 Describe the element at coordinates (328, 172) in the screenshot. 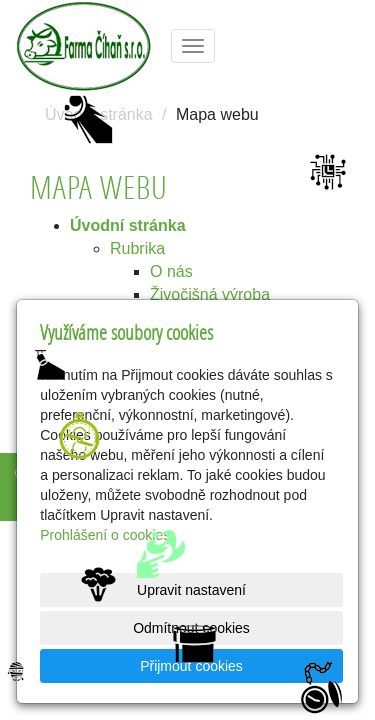

I see `view system or device specifications` at that location.